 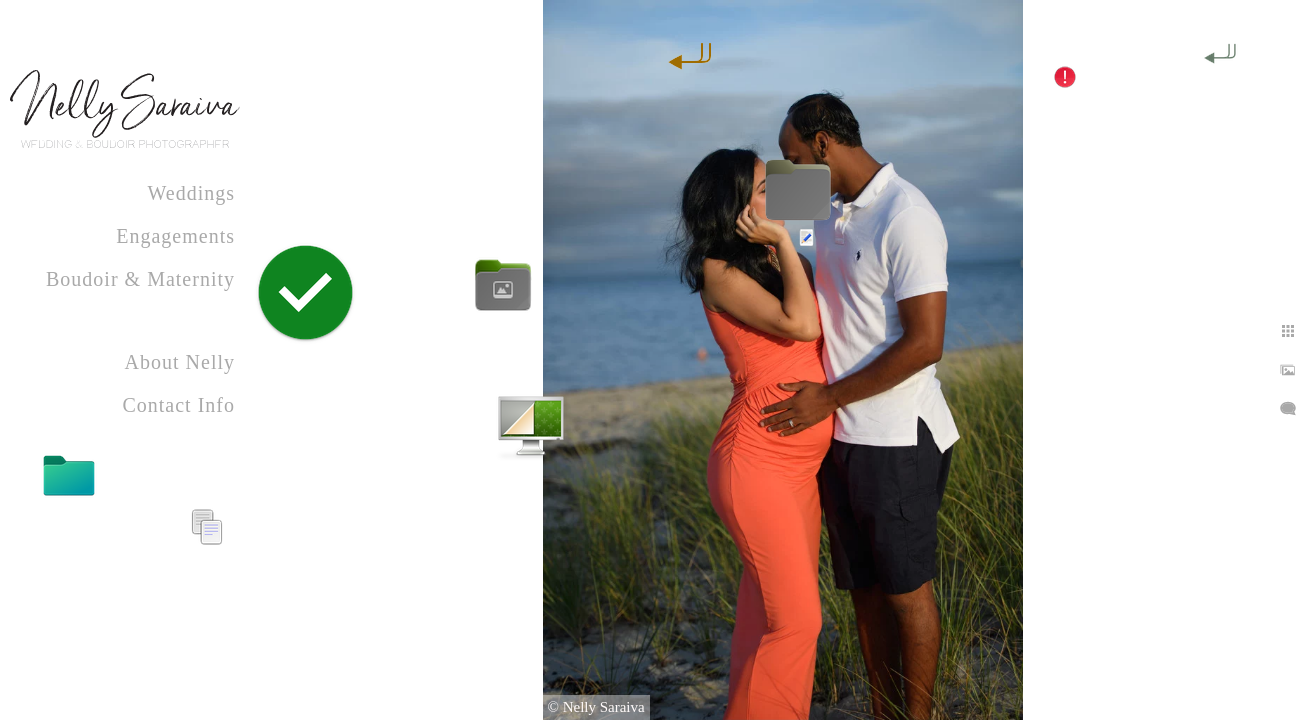 What do you see at coordinates (689, 53) in the screenshot?
I see `reply to all recipients of an email` at bounding box center [689, 53].